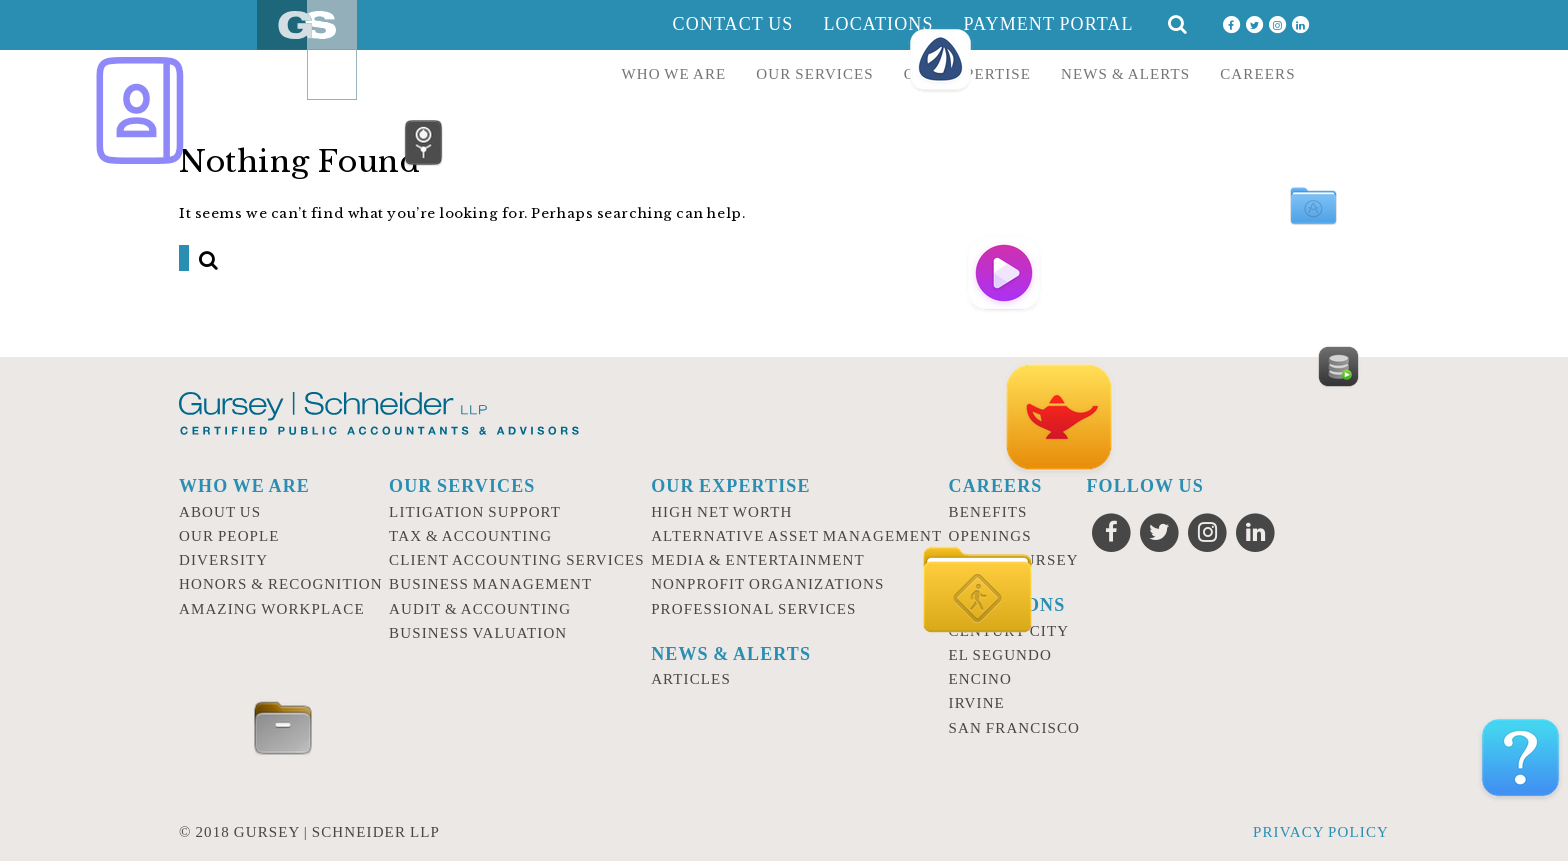 Image resolution: width=1568 pixels, height=861 pixels. I want to click on open Arturia software folder, so click(1313, 205).